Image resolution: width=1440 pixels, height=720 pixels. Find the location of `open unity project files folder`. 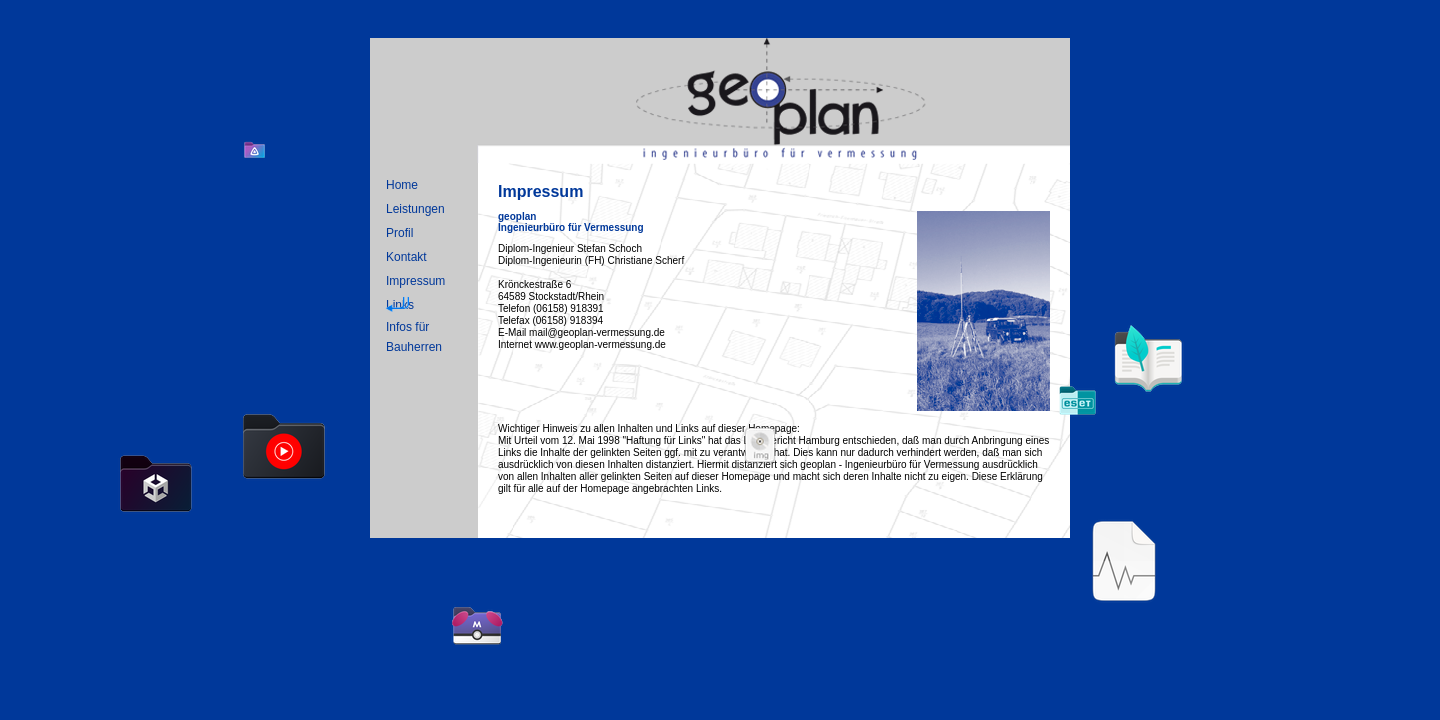

open unity project files folder is located at coordinates (155, 485).